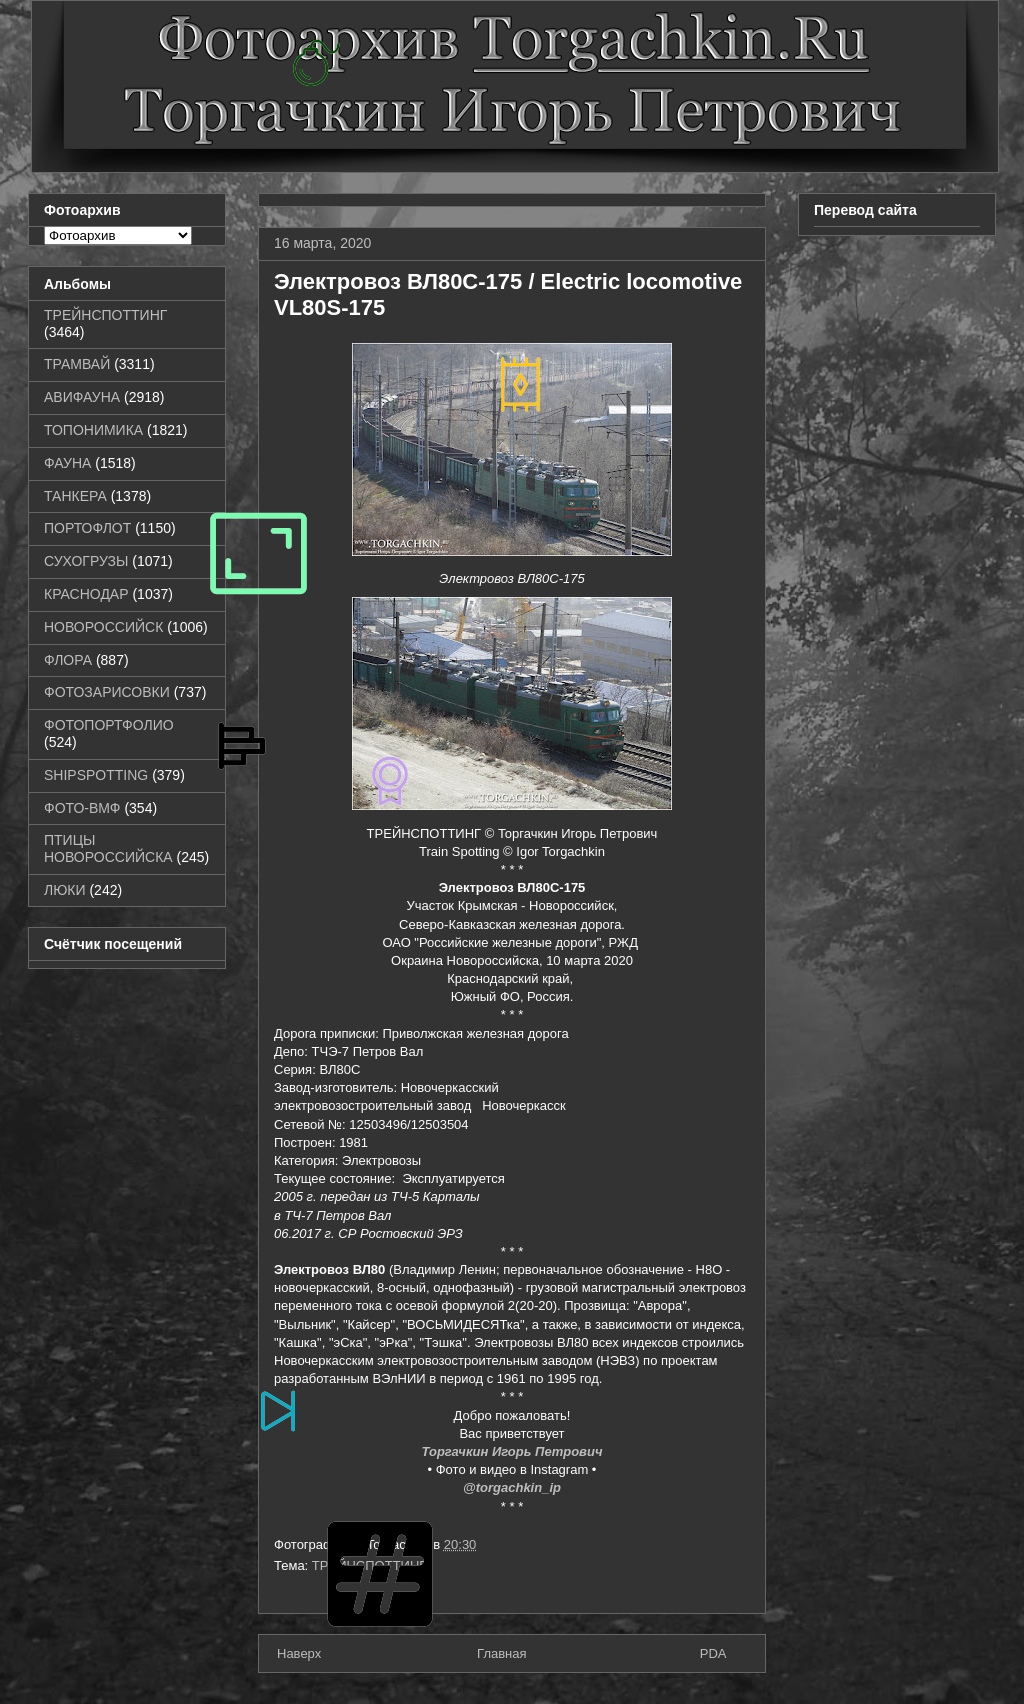  What do you see at coordinates (278, 1411) in the screenshot?
I see `skip to the next track` at bounding box center [278, 1411].